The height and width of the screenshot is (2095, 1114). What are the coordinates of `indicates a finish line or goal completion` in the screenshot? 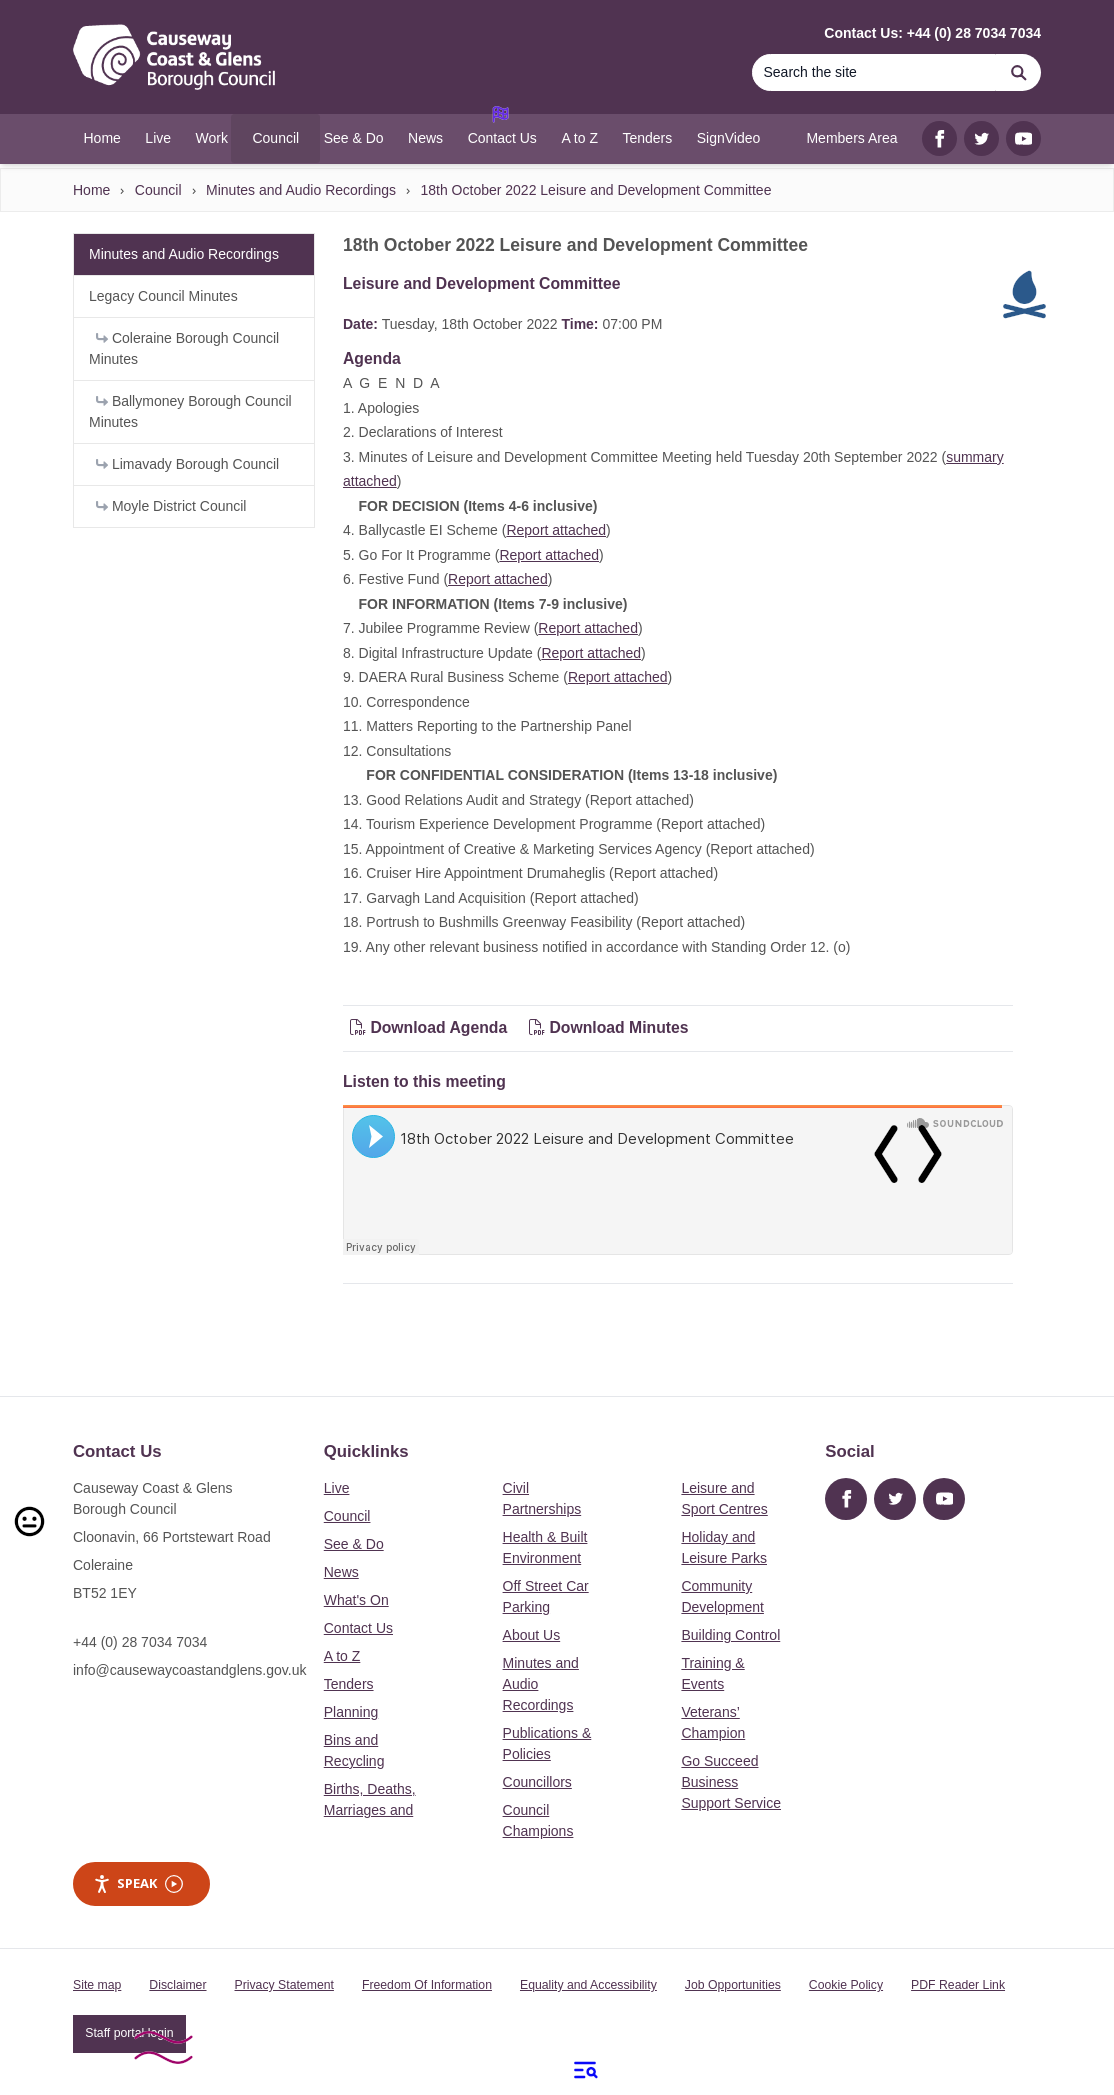 It's located at (500, 114).